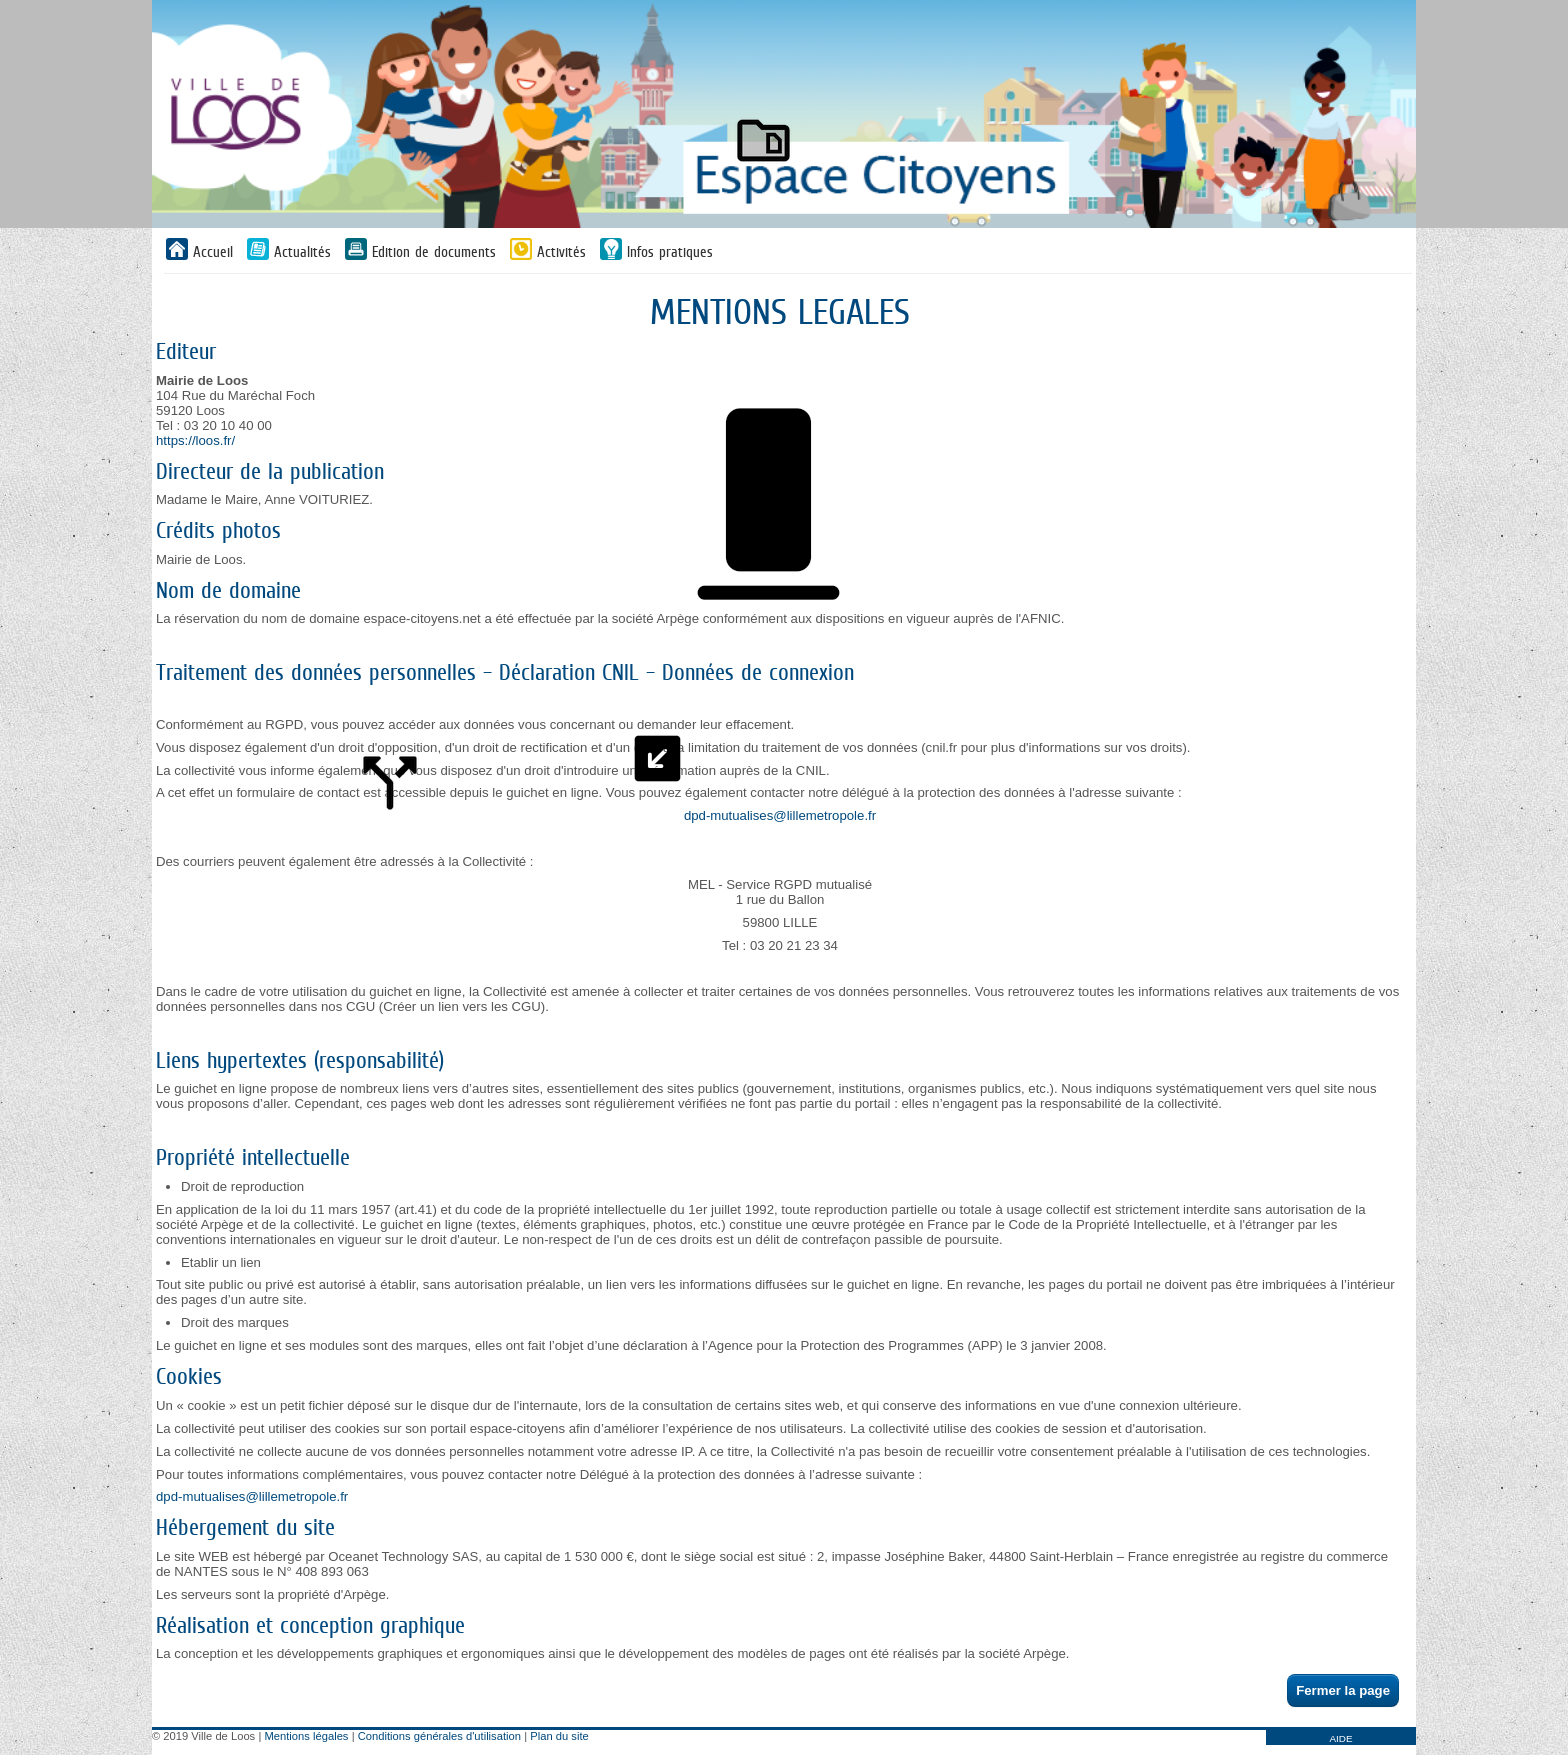 This screenshot has width=1568, height=1755. I want to click on move content to bottom-left corner, so click(657, 758).